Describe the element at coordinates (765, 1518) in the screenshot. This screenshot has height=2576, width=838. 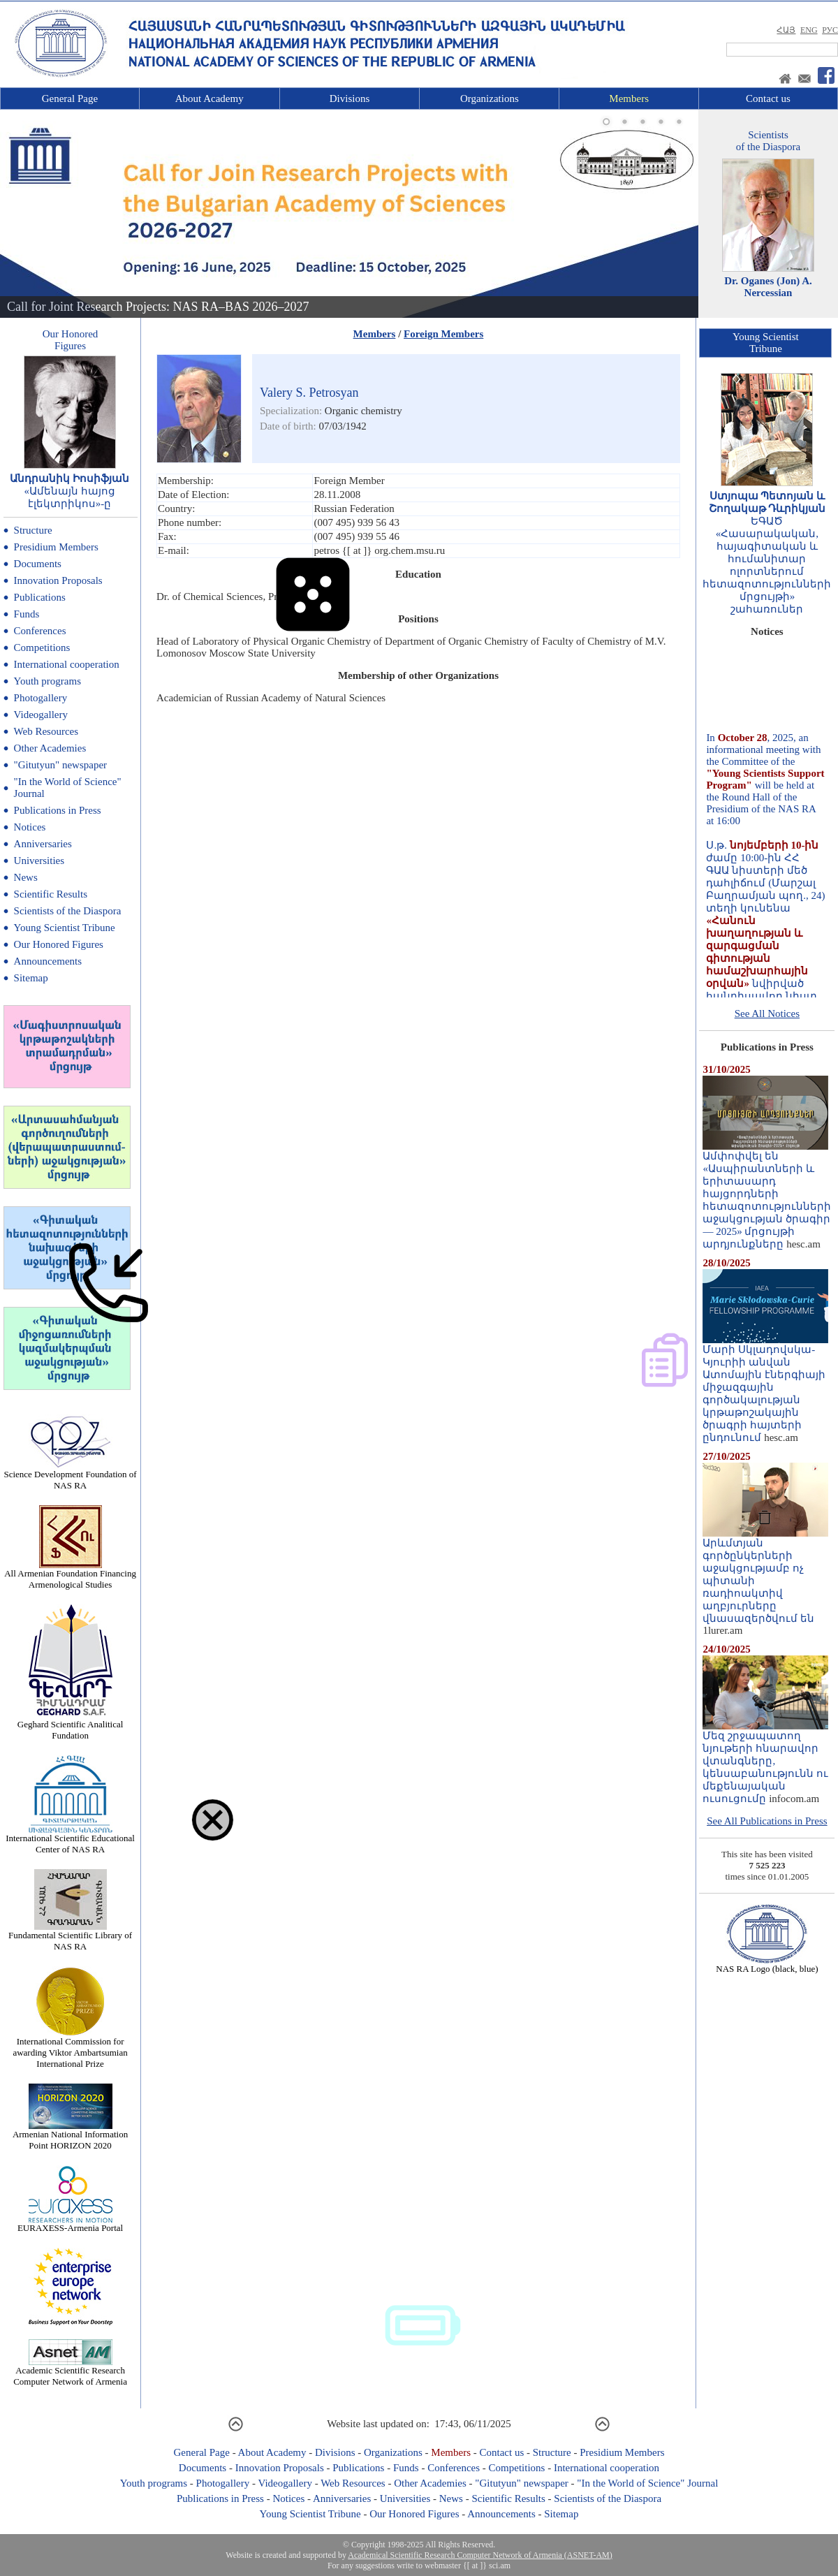
I see `delete selected item` at that location.